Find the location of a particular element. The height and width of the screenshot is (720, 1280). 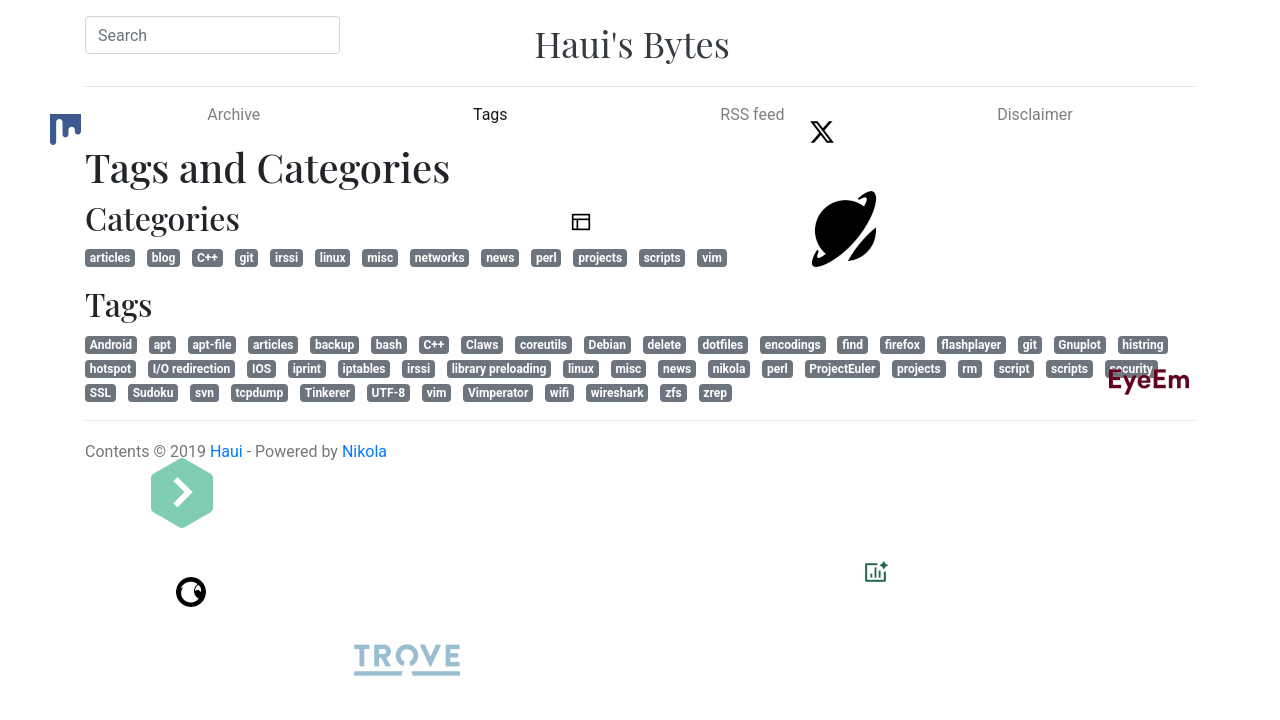

open the Mix app is located at coordinates (65, 129).